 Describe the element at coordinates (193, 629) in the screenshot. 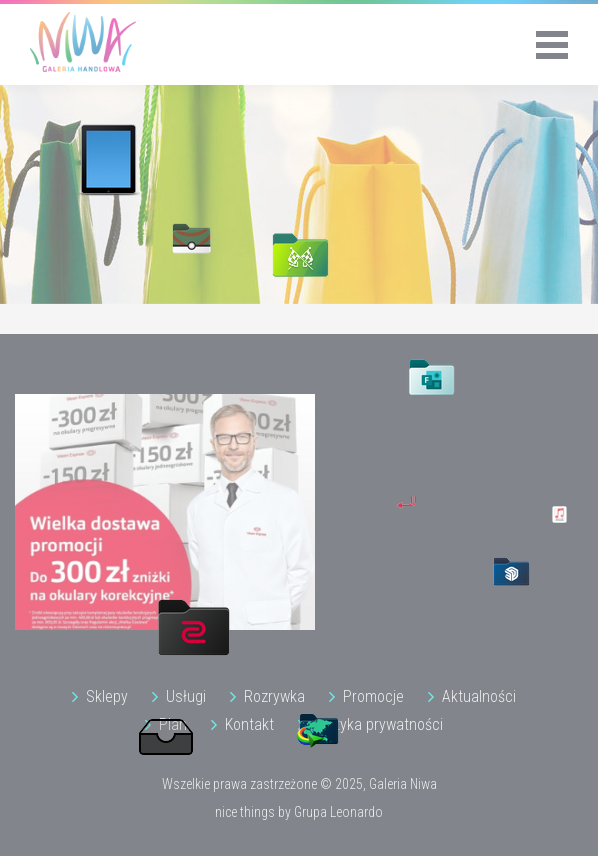

I see `folder containing BenQ ZOWIE gaming peripherals software or drivers` at that location.